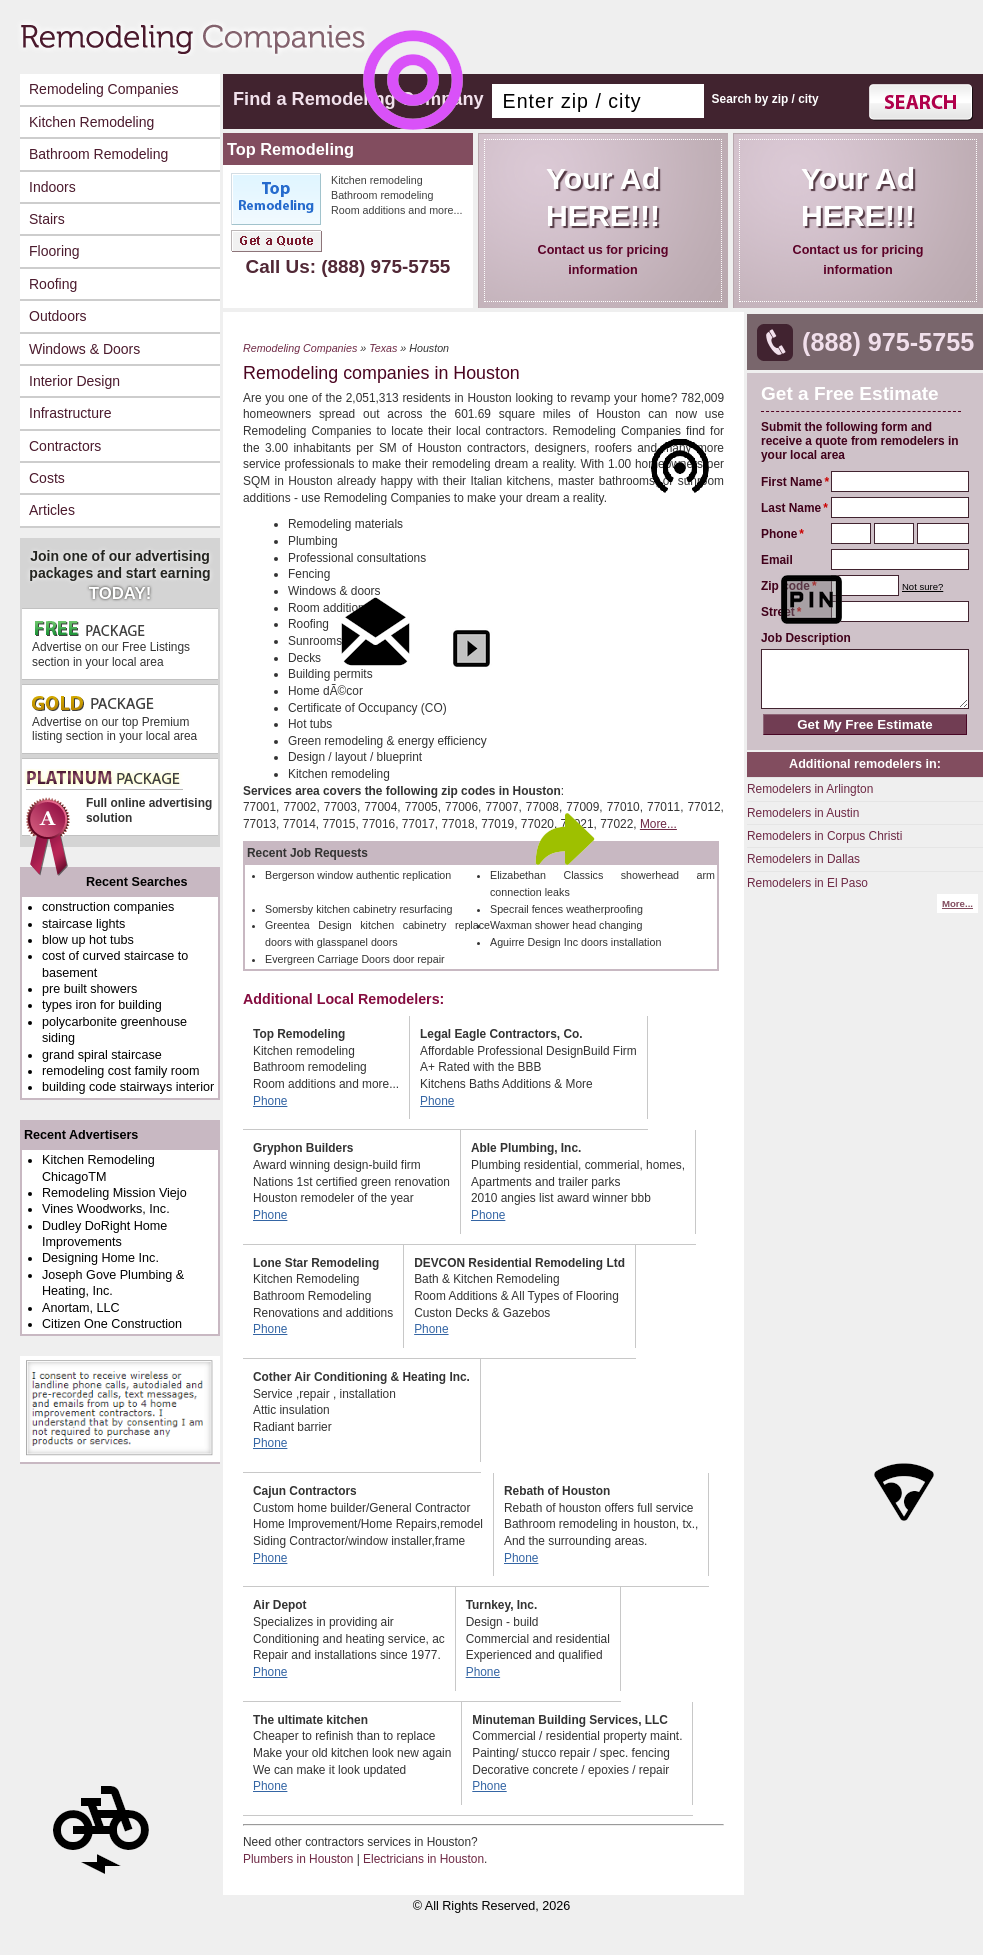  Describe the element at coordinates (413, 80) in the screenshot. I see `select a single option from a list` at that location.